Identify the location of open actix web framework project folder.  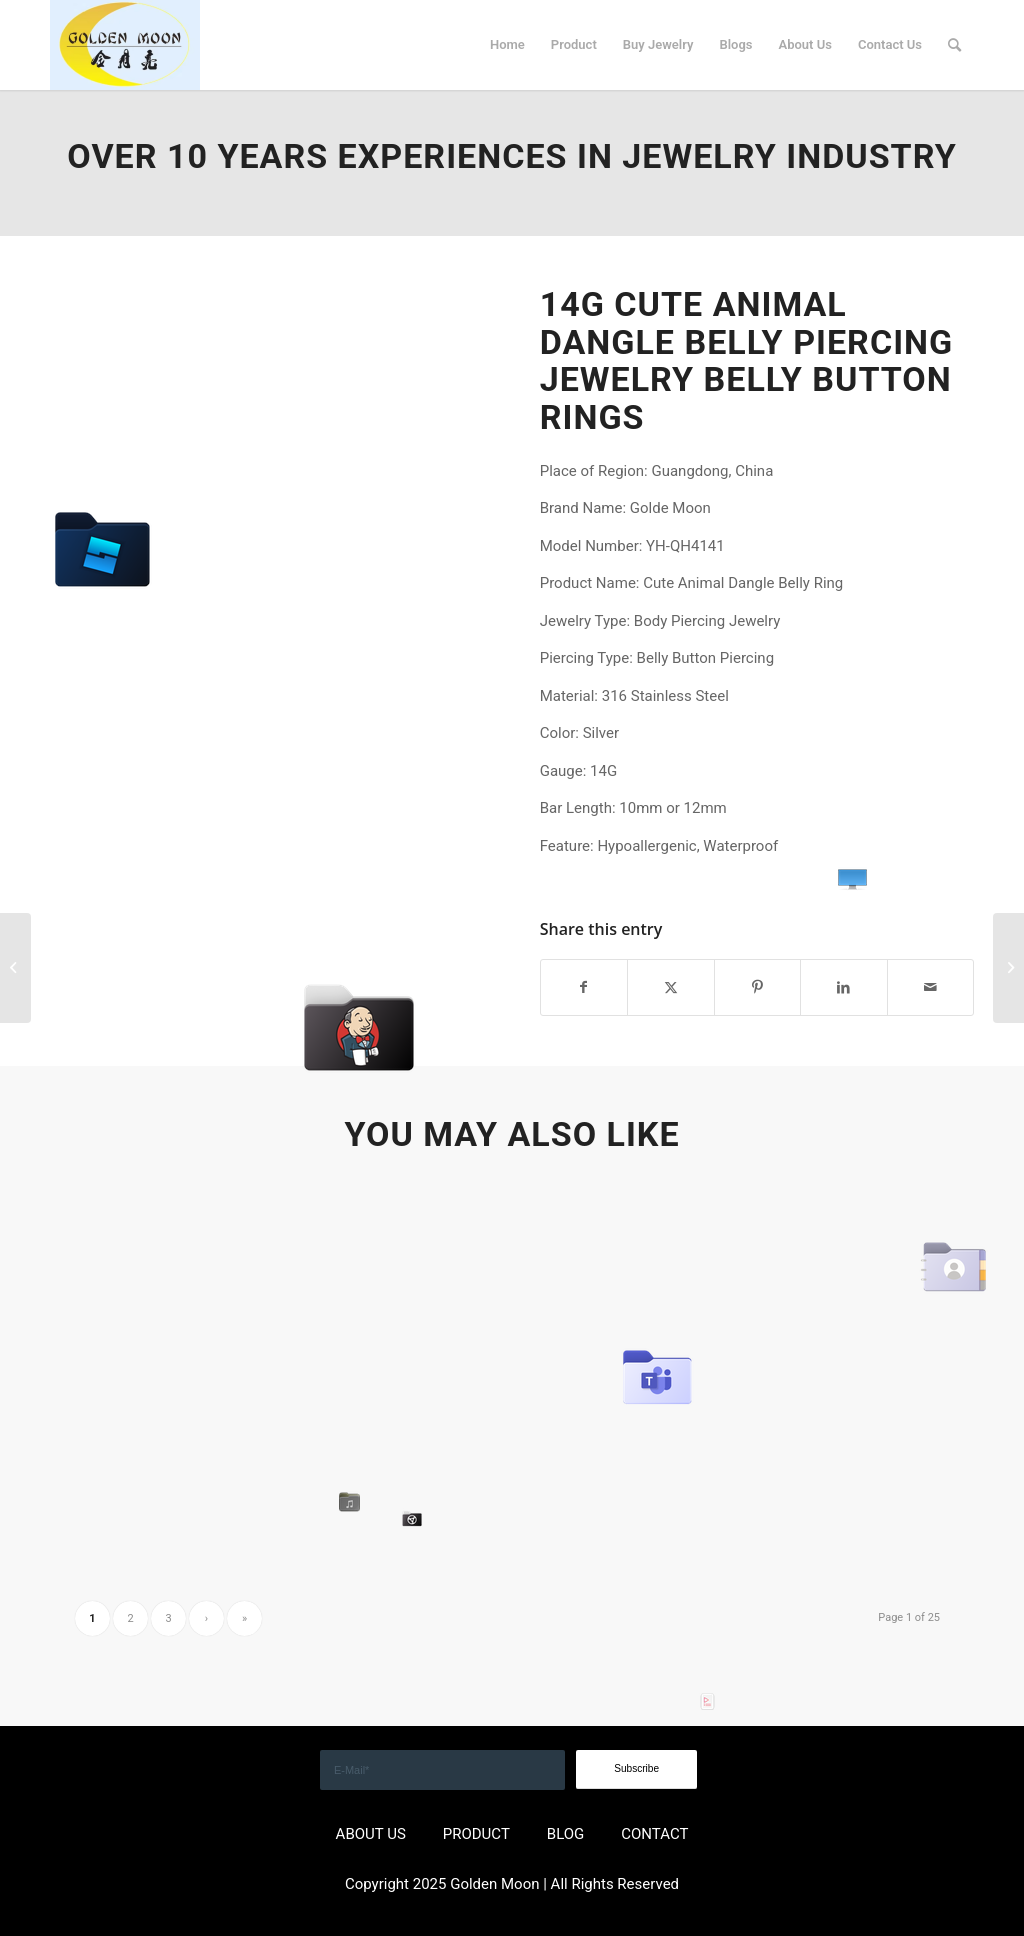
(412, 1519).